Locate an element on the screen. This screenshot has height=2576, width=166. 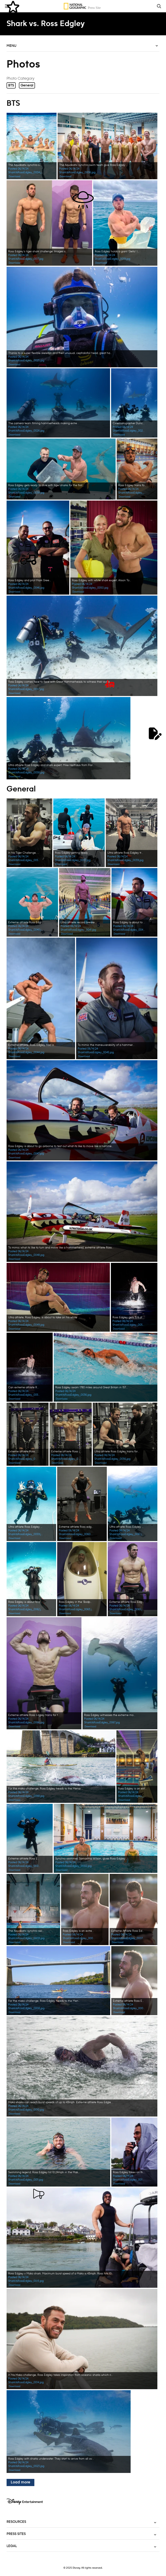
add item to favorites is located at coordinates (13, 7).